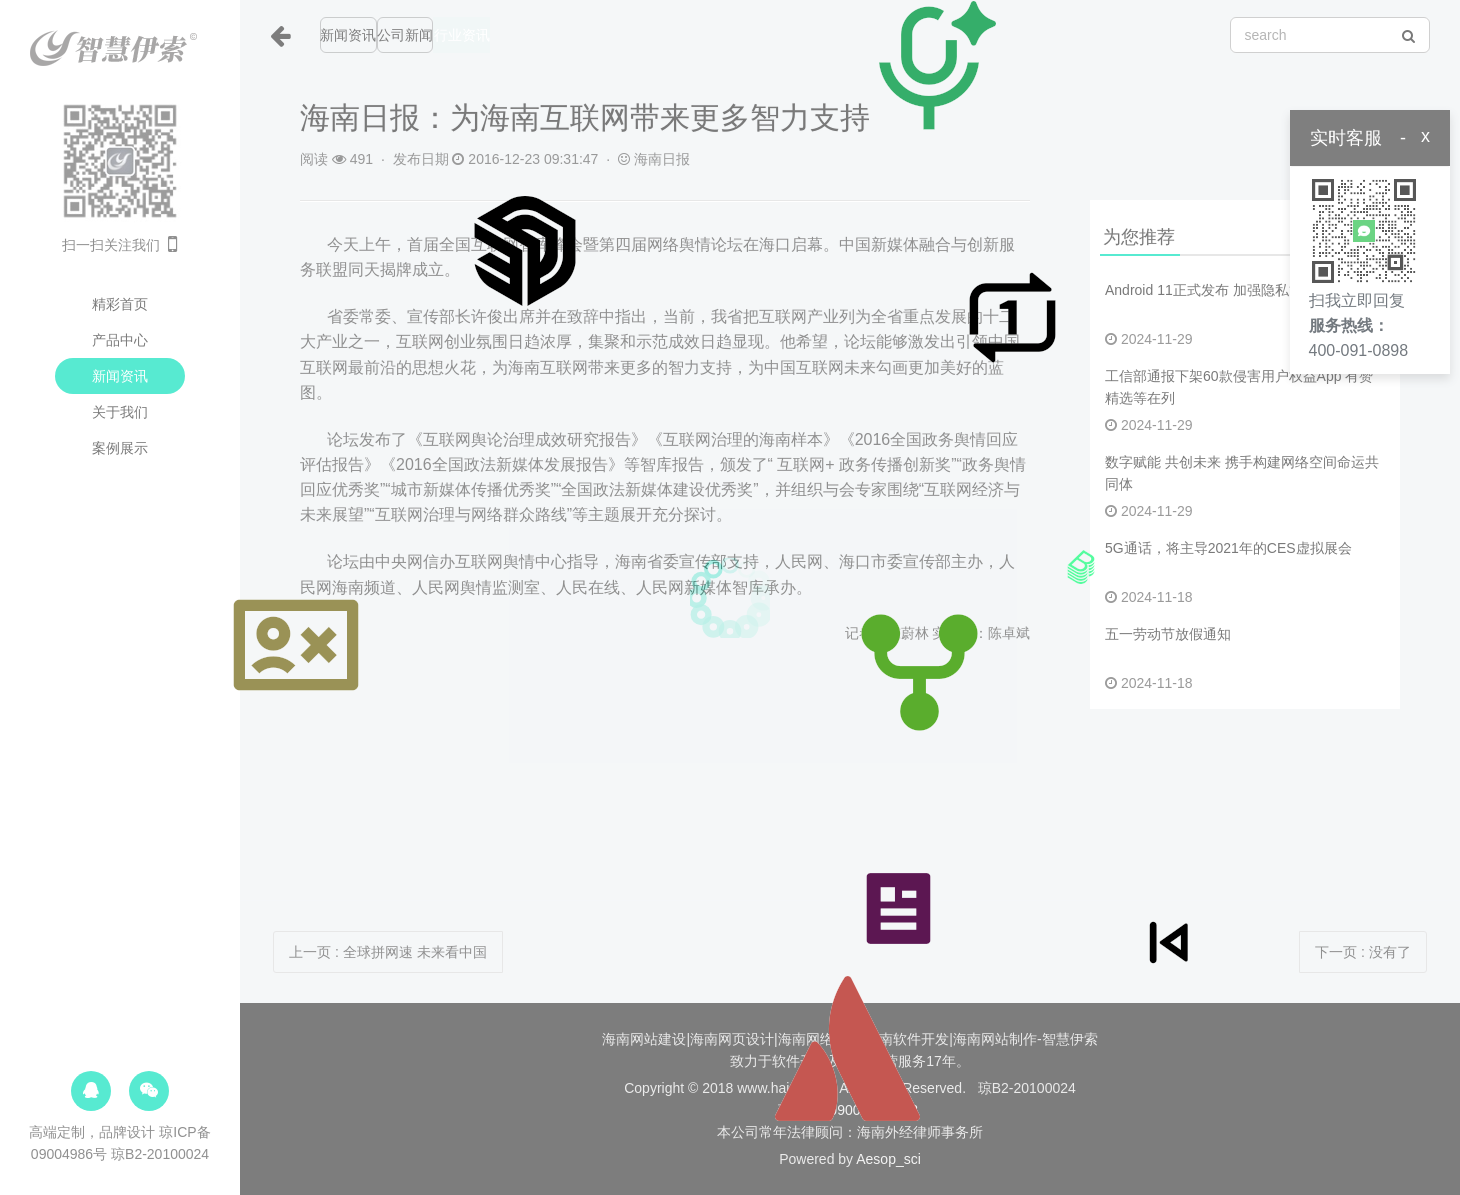 The image size is (1460, 1195). Describe the element at coordinates (847, 1048) in the screenshot. I see `atlassian company logo` at that location.